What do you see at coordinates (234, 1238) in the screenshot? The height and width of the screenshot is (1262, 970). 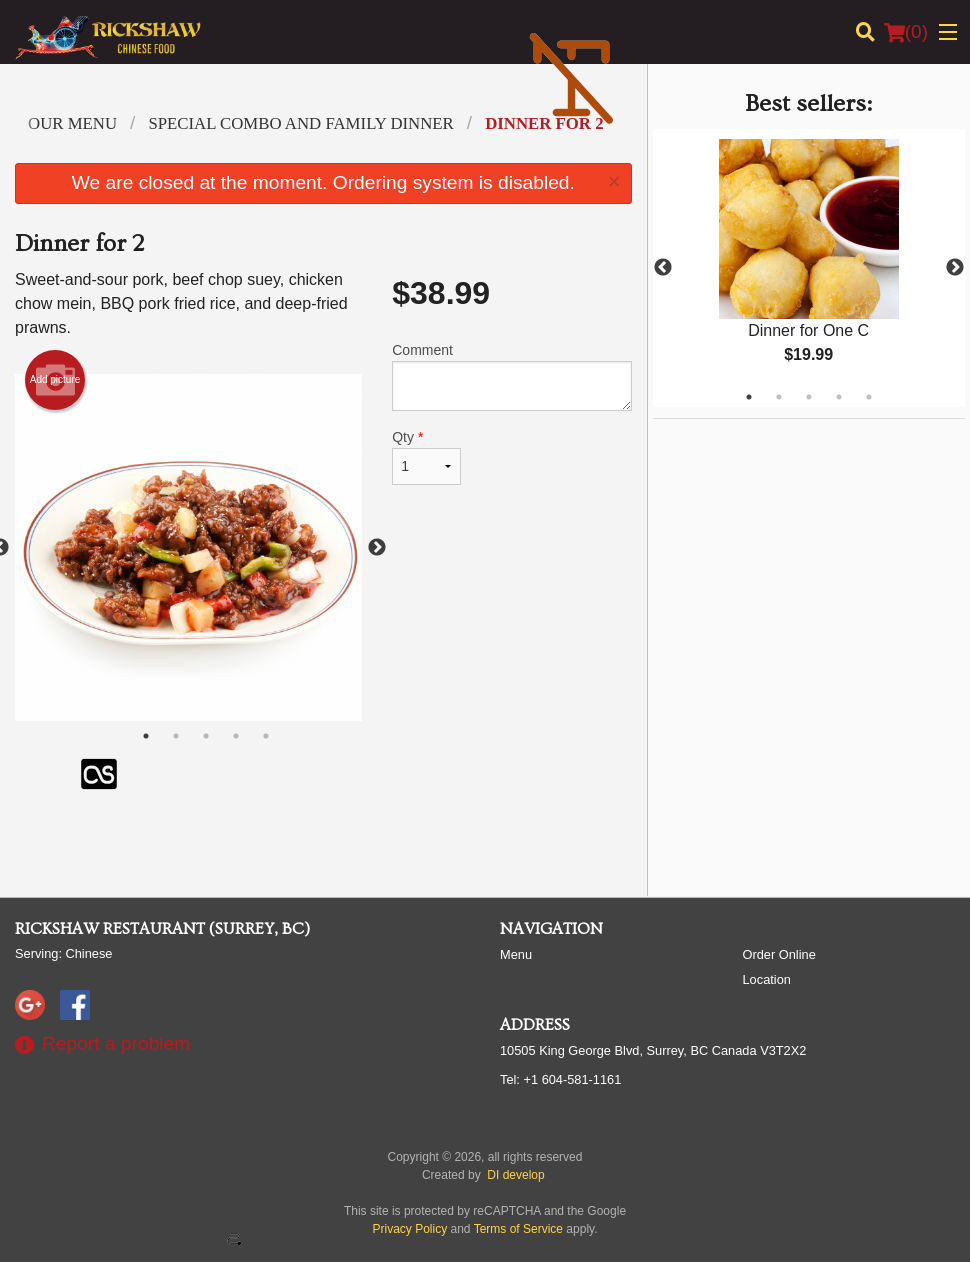 I see `view or edit a route path` at bounding box center [234, 1238].